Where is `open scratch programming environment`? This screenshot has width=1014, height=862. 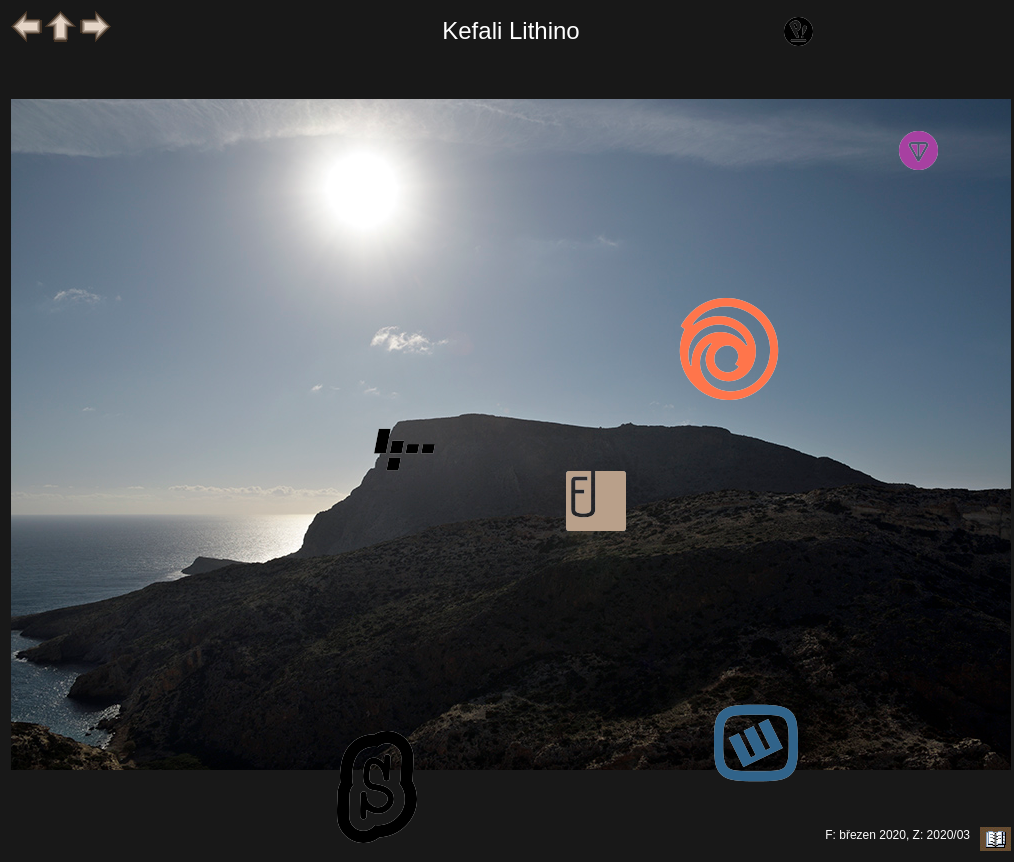 open scratch programming environment is located at coordinates (377, 787).